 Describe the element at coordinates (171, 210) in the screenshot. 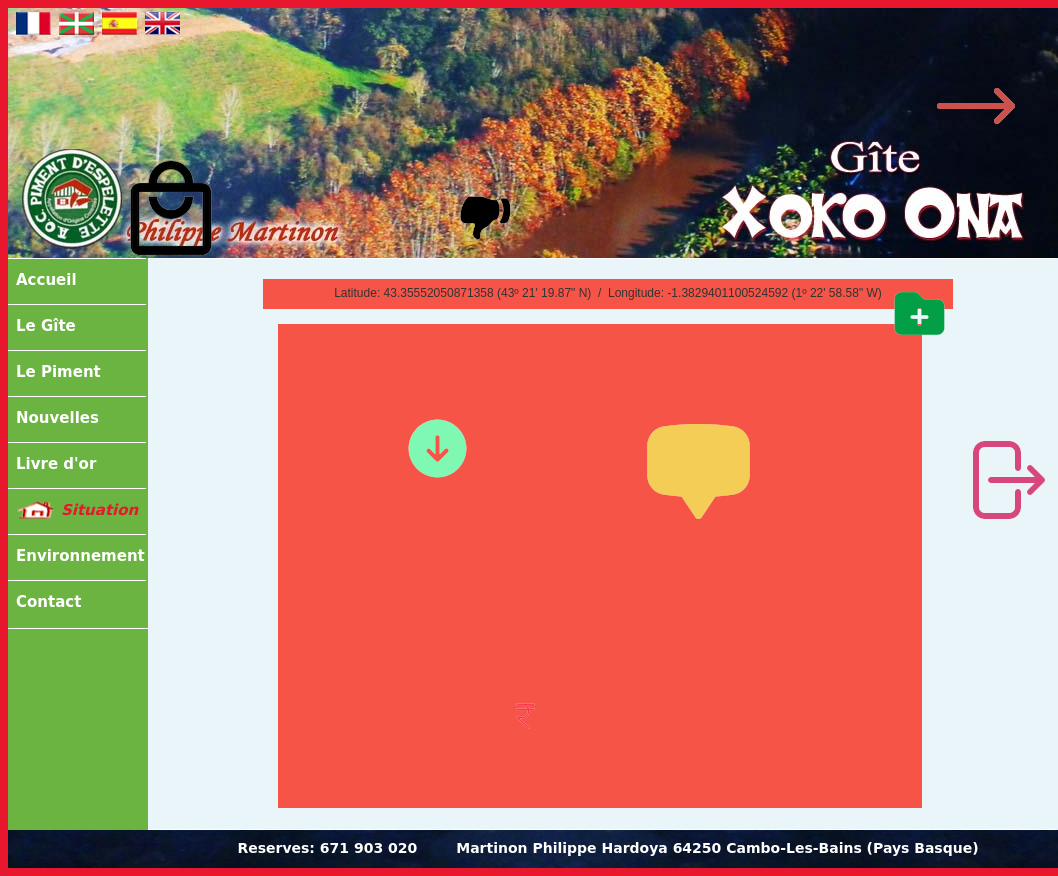

I see `access shopping or retail features` at that location.